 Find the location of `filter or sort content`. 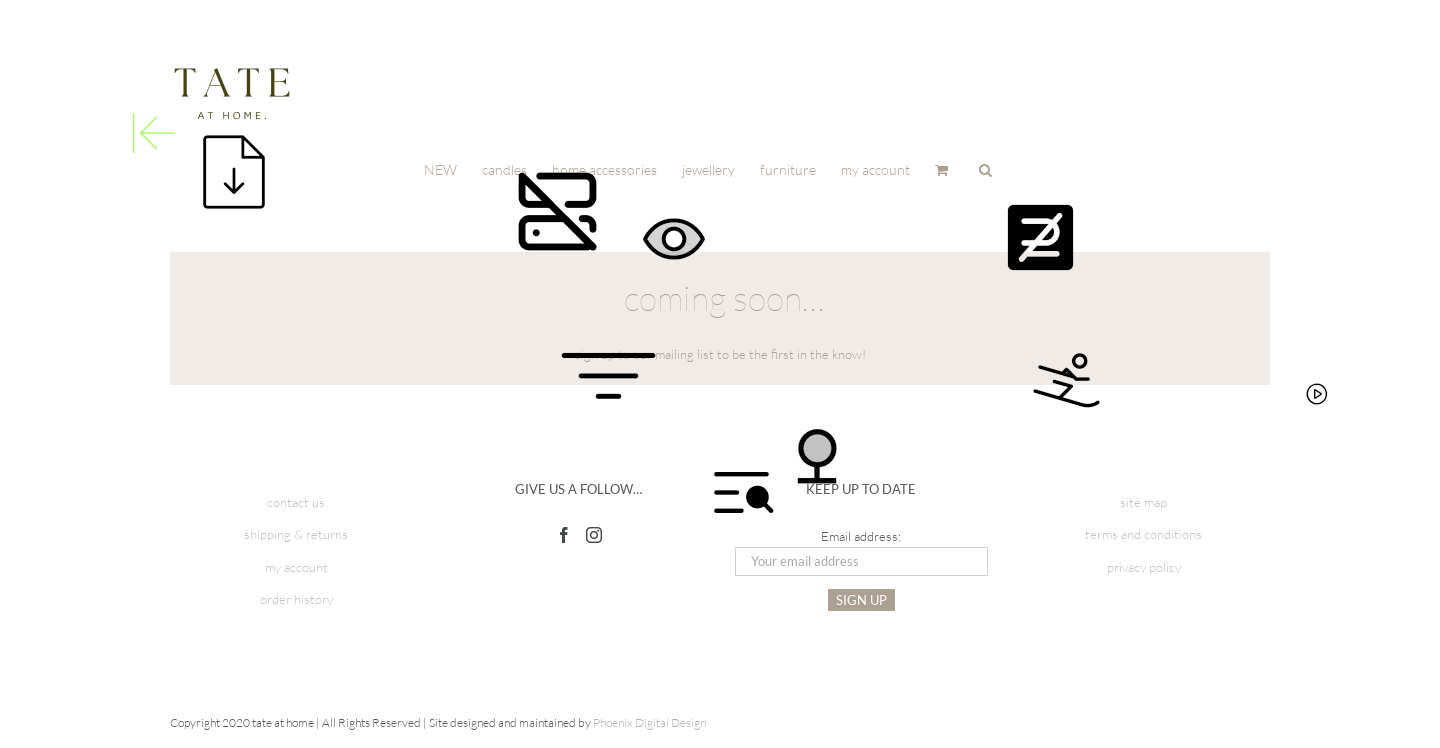

filter or sort content is located at coordinates (608, 372).